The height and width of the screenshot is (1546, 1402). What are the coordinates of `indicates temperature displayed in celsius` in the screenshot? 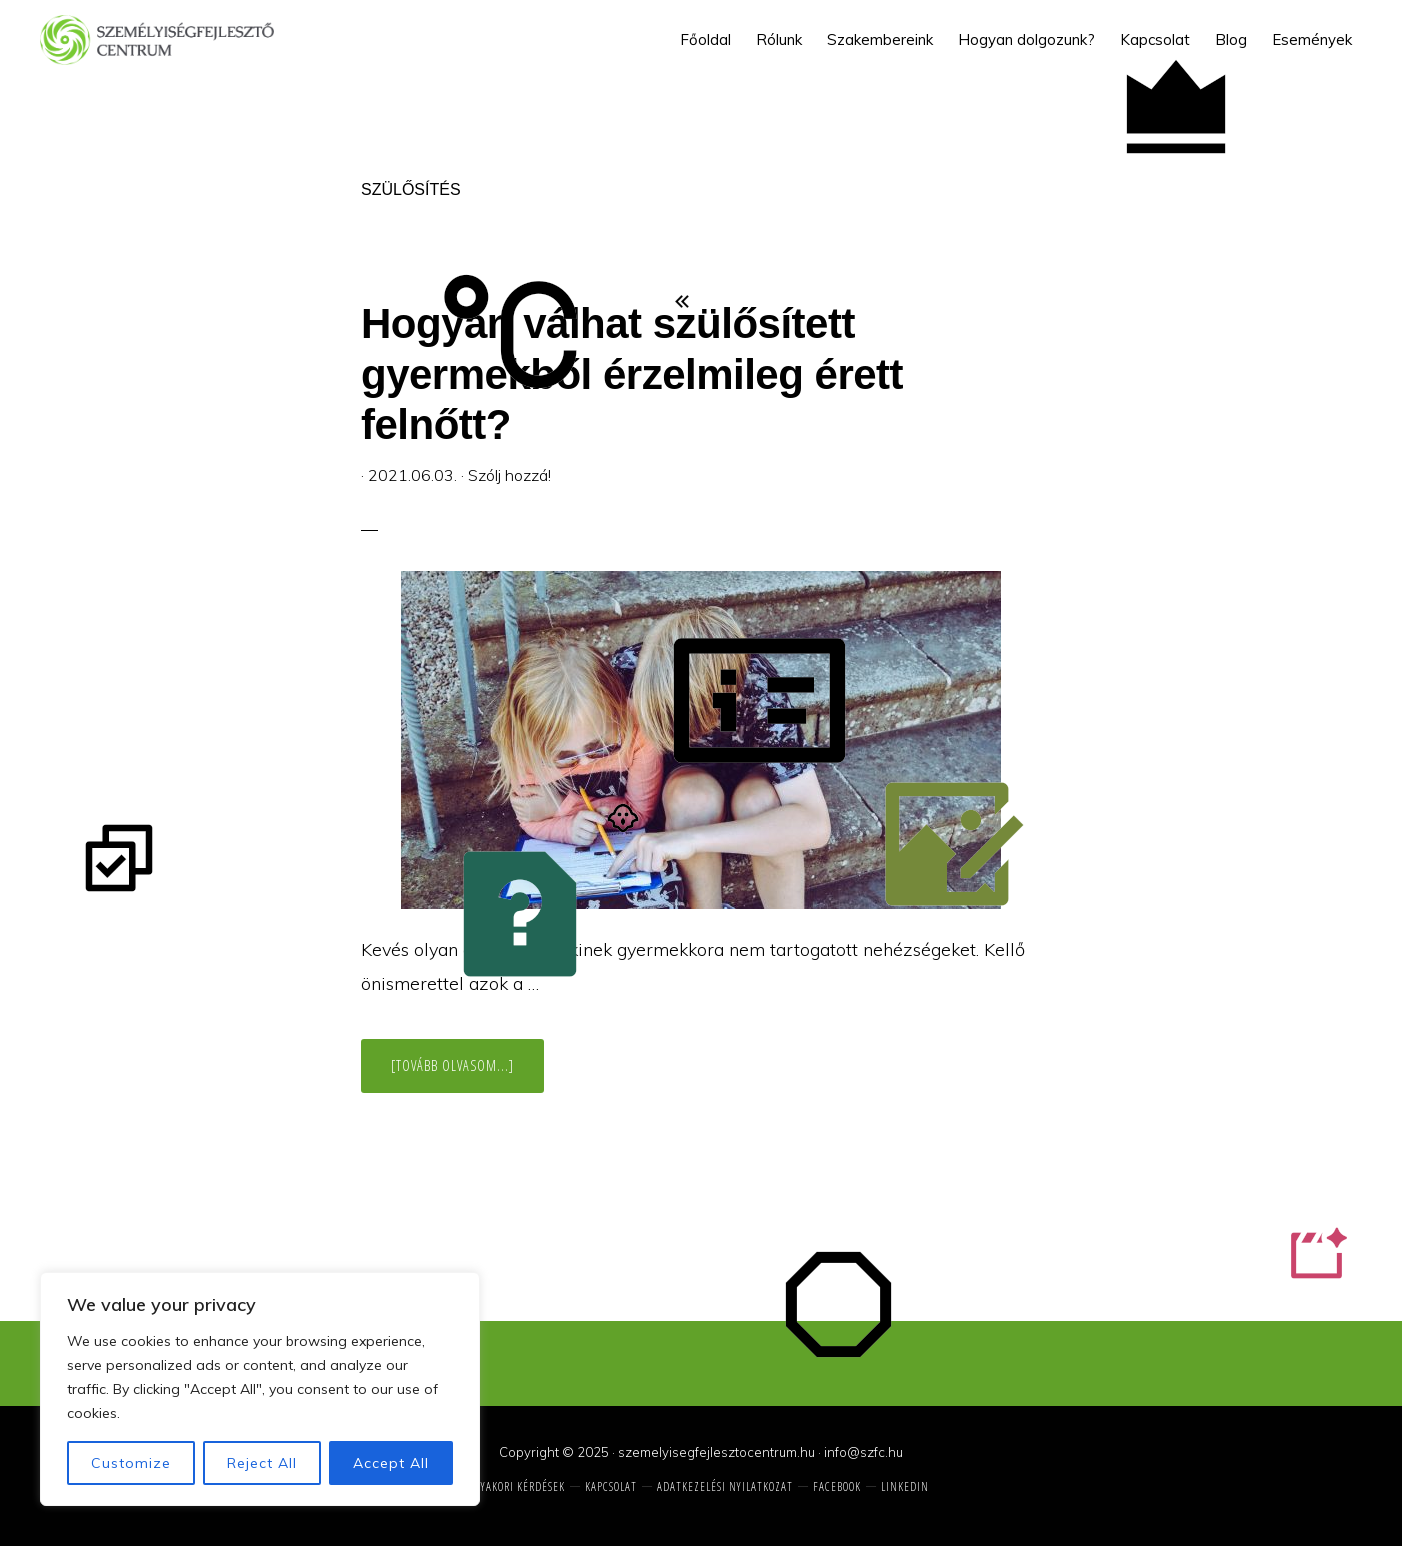 It's located at (513, 331).